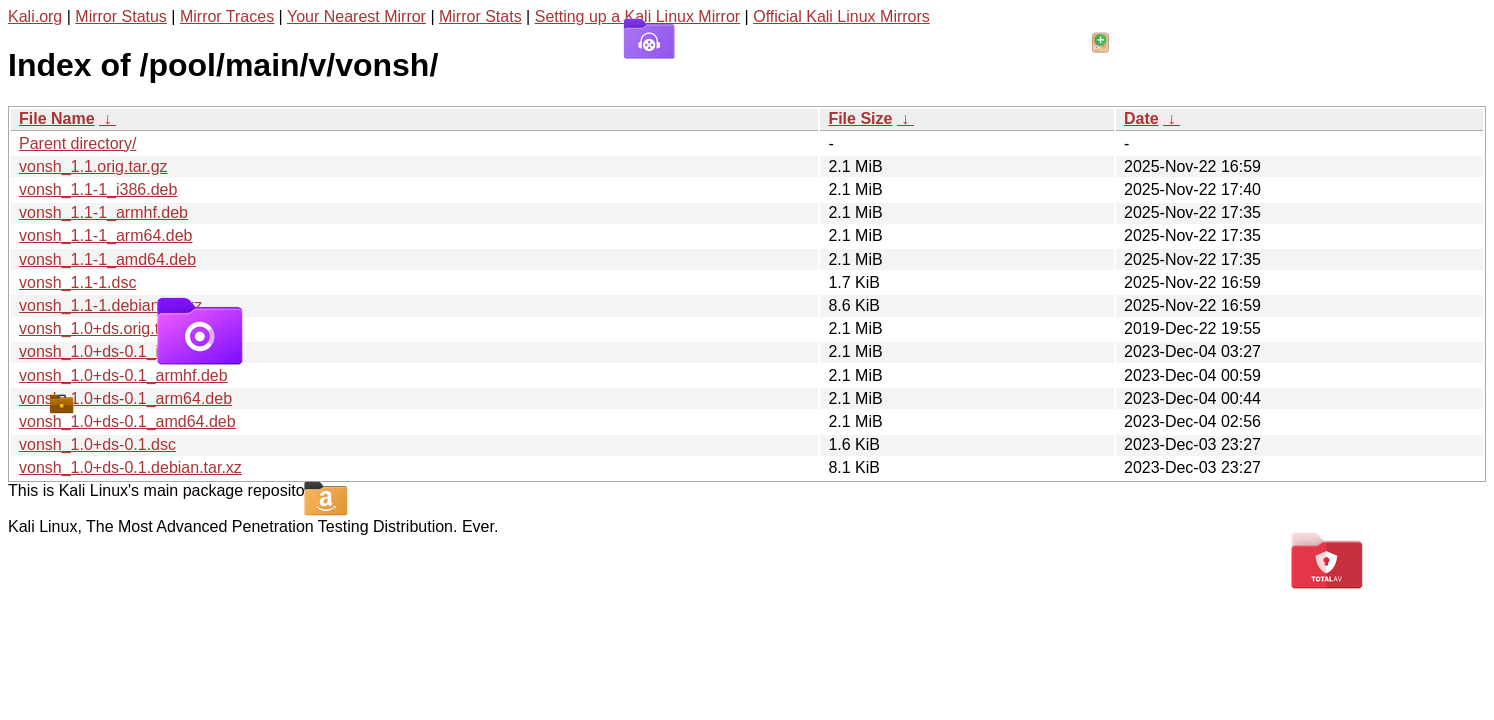  What do you see at coordinates (1100, 42) in the screenshot?
I see `add or install a new software package` at bounding box center [1100, 42].